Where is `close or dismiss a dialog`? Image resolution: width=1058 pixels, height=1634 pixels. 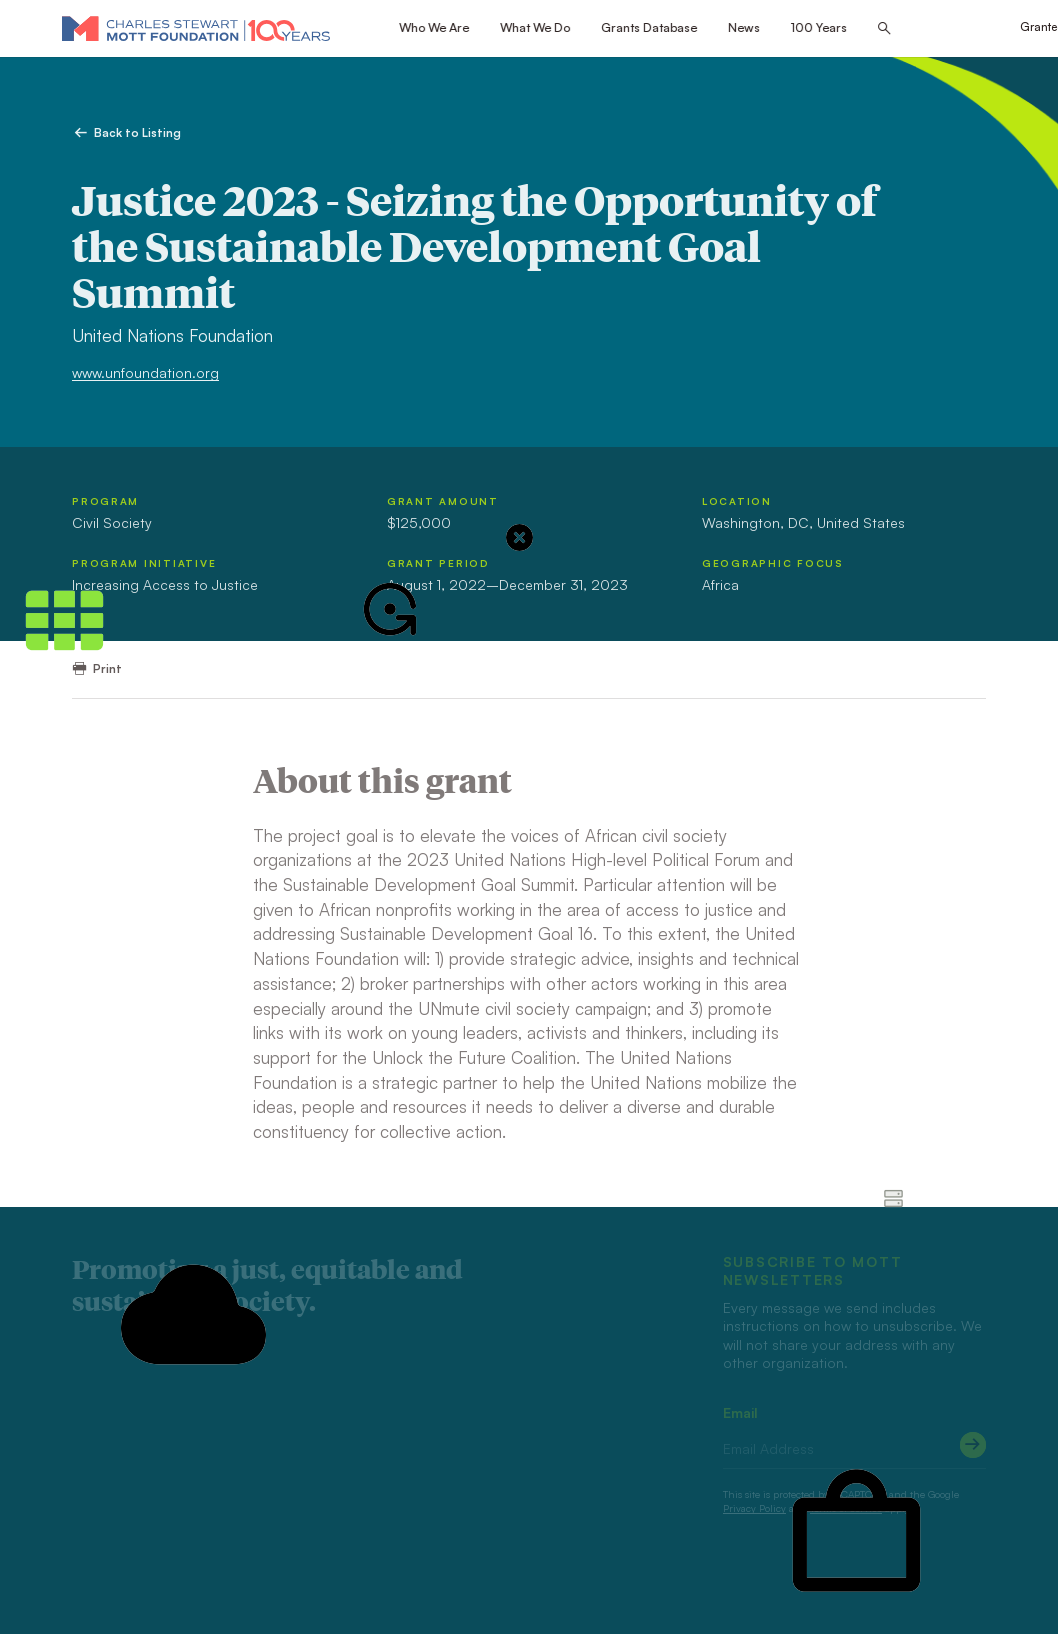
close or dismiss a dialog is located at coordinates (519, 537).